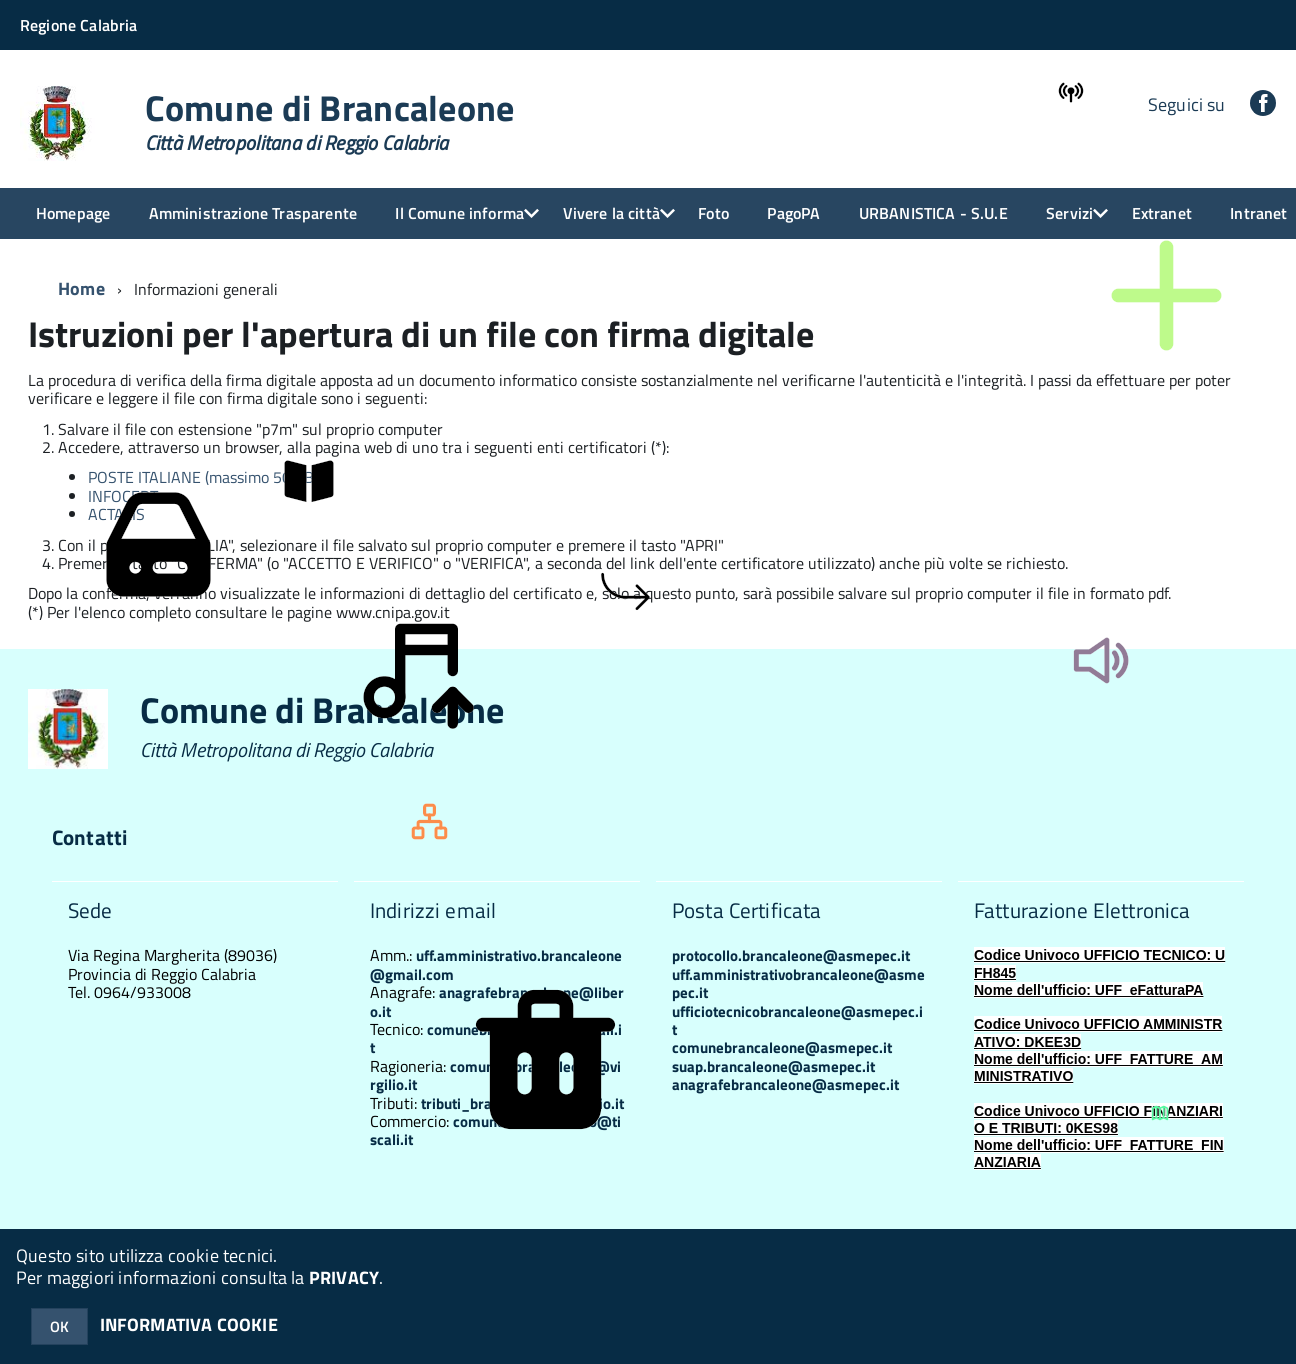 The image size is (1296, 1364). Describe the element at coordinates (416, 671) in the screenshot. I see `increase music volume` at that location.